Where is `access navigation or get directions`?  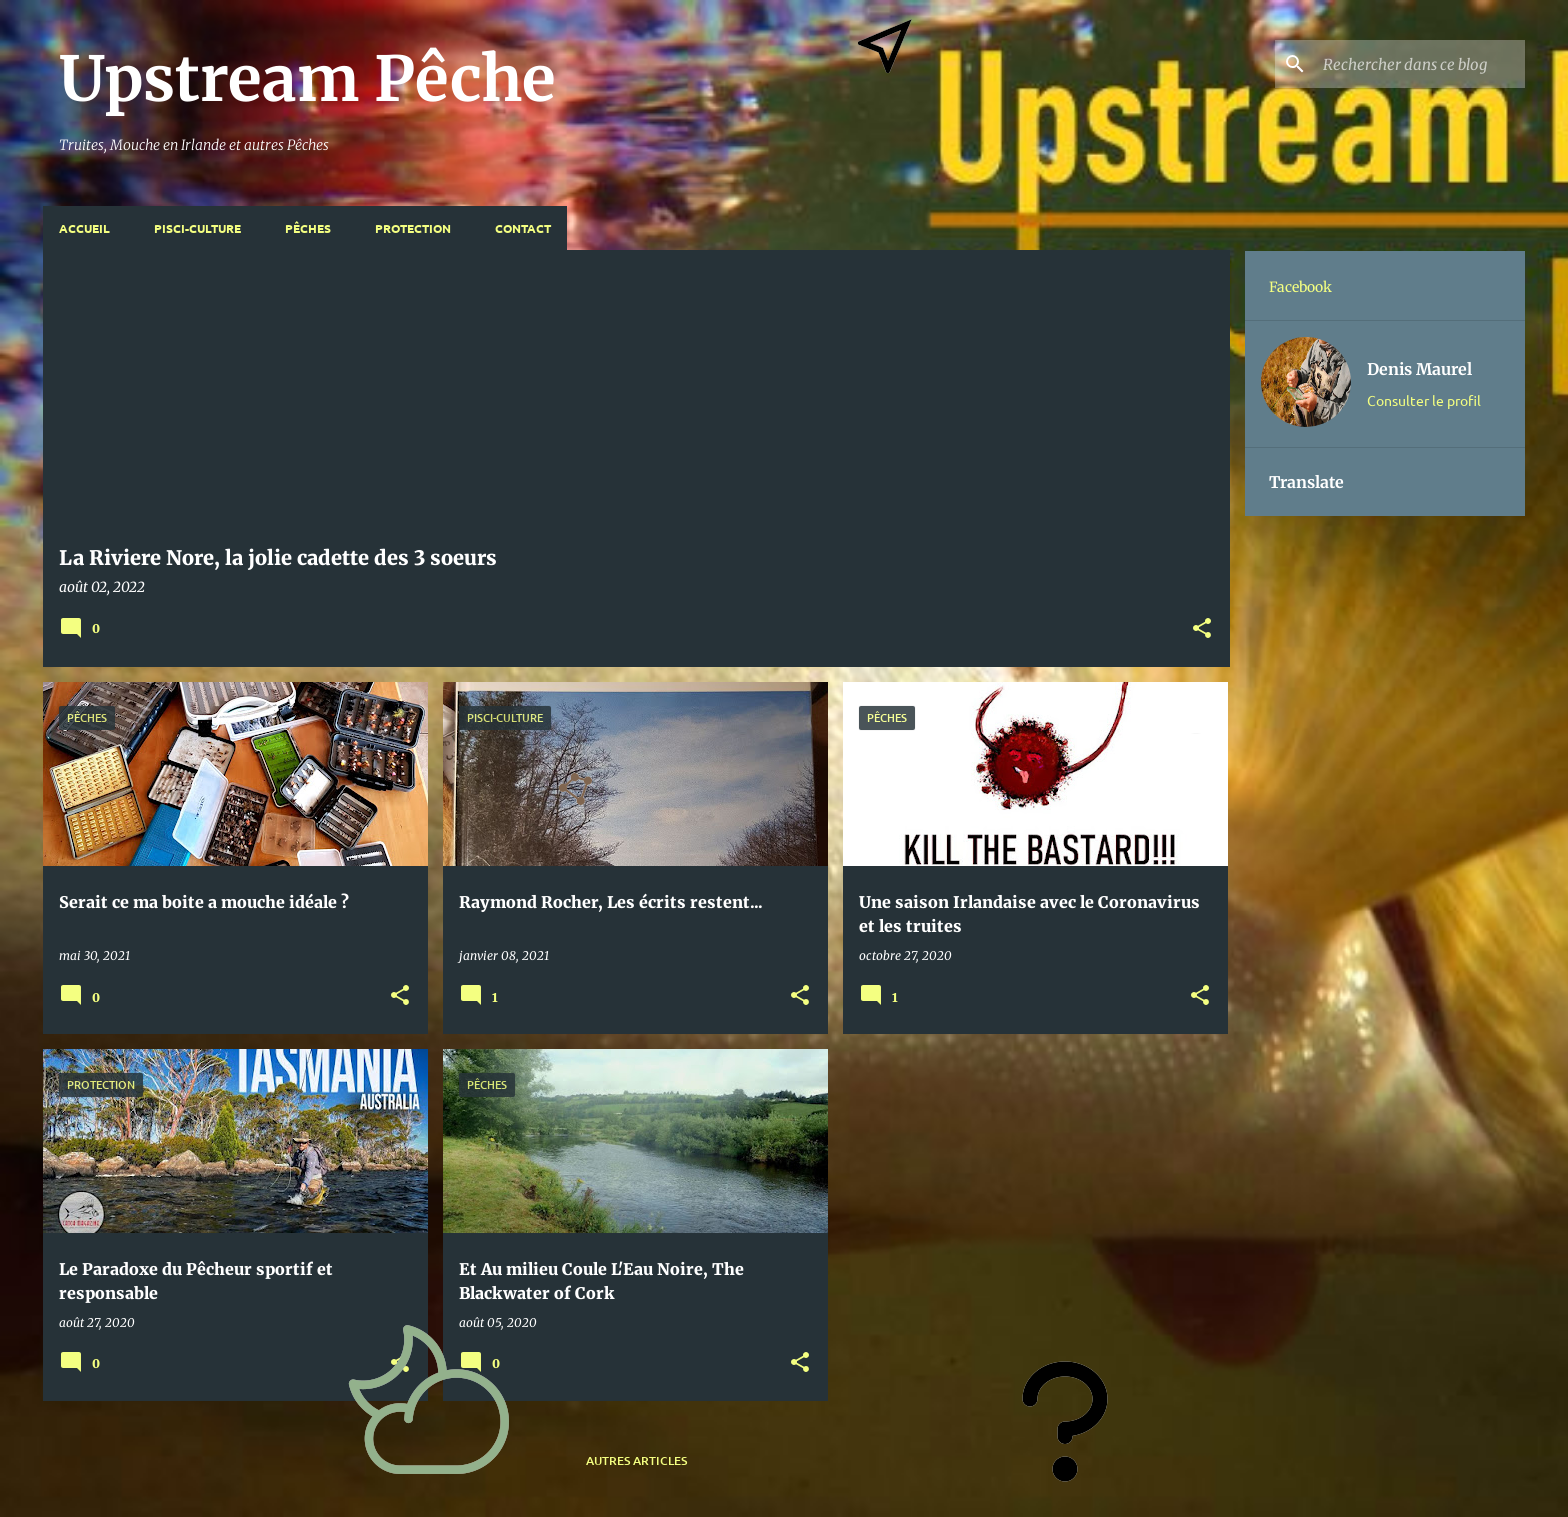
access navigation or get directions is located at coordinates (885, 46).